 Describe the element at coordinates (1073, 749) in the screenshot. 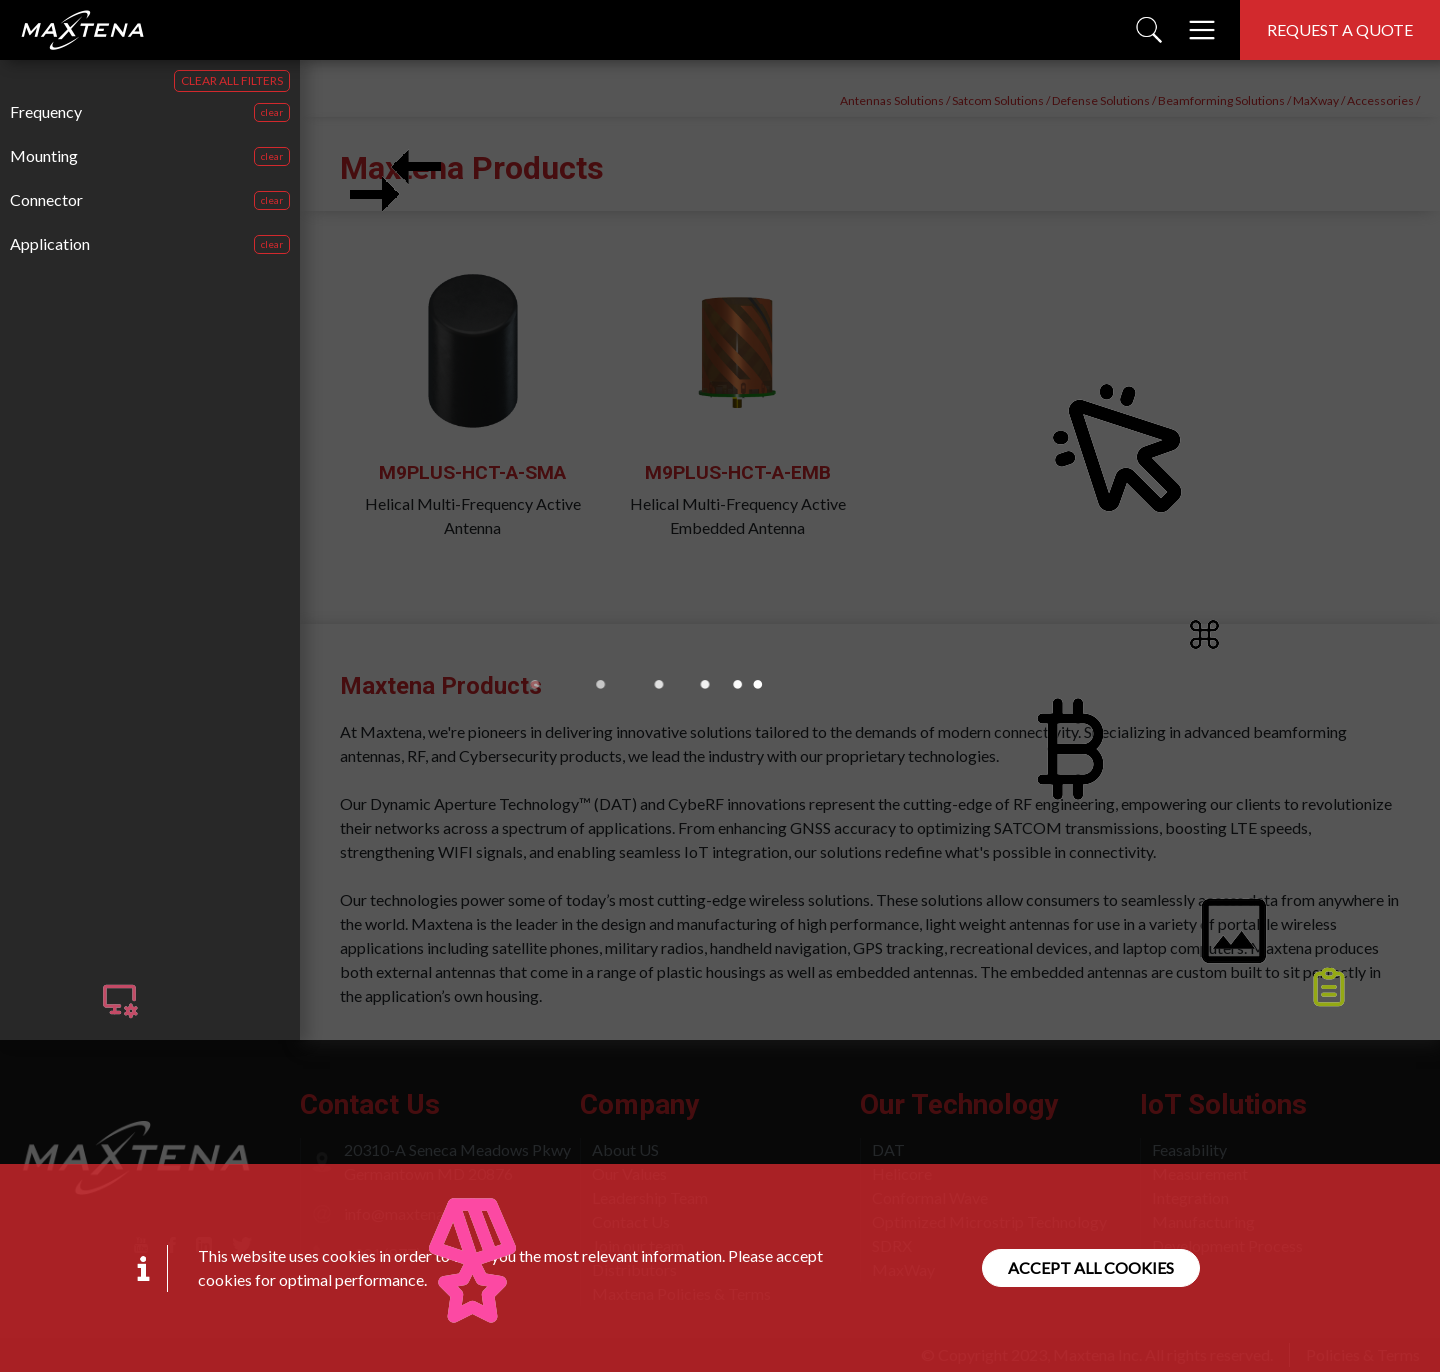

I see `view bitcoin balance or wallet` at that location.